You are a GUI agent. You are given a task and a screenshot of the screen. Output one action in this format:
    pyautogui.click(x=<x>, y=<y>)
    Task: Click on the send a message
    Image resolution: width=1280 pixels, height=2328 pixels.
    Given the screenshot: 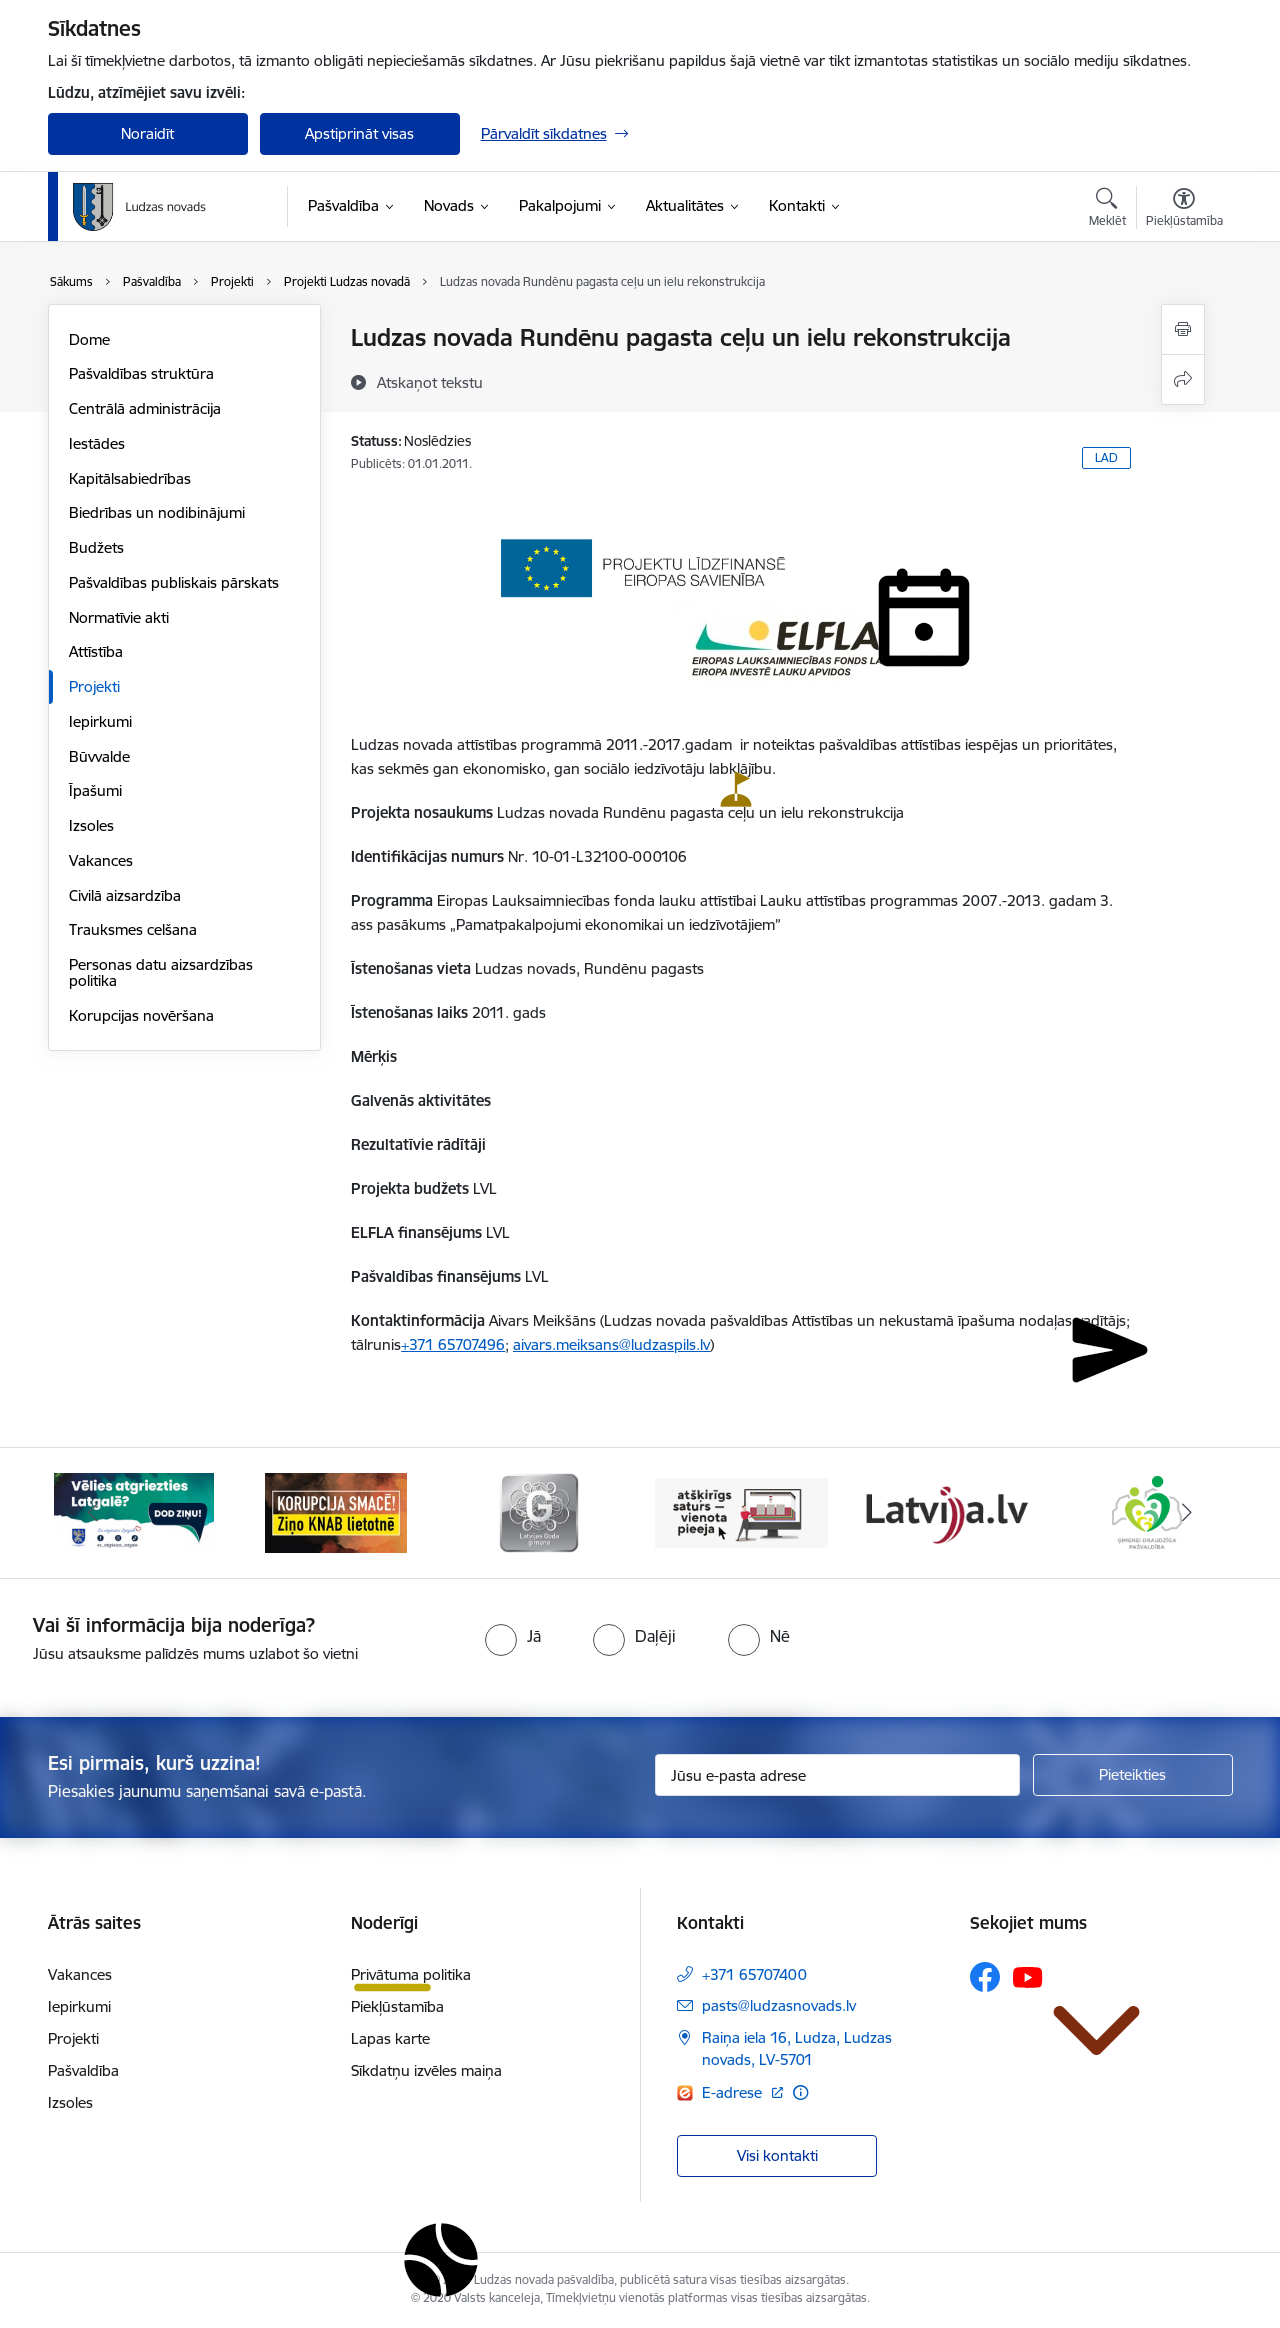 What is the action you would take?
    pyautogui.click(x=1110, y=1350)
    